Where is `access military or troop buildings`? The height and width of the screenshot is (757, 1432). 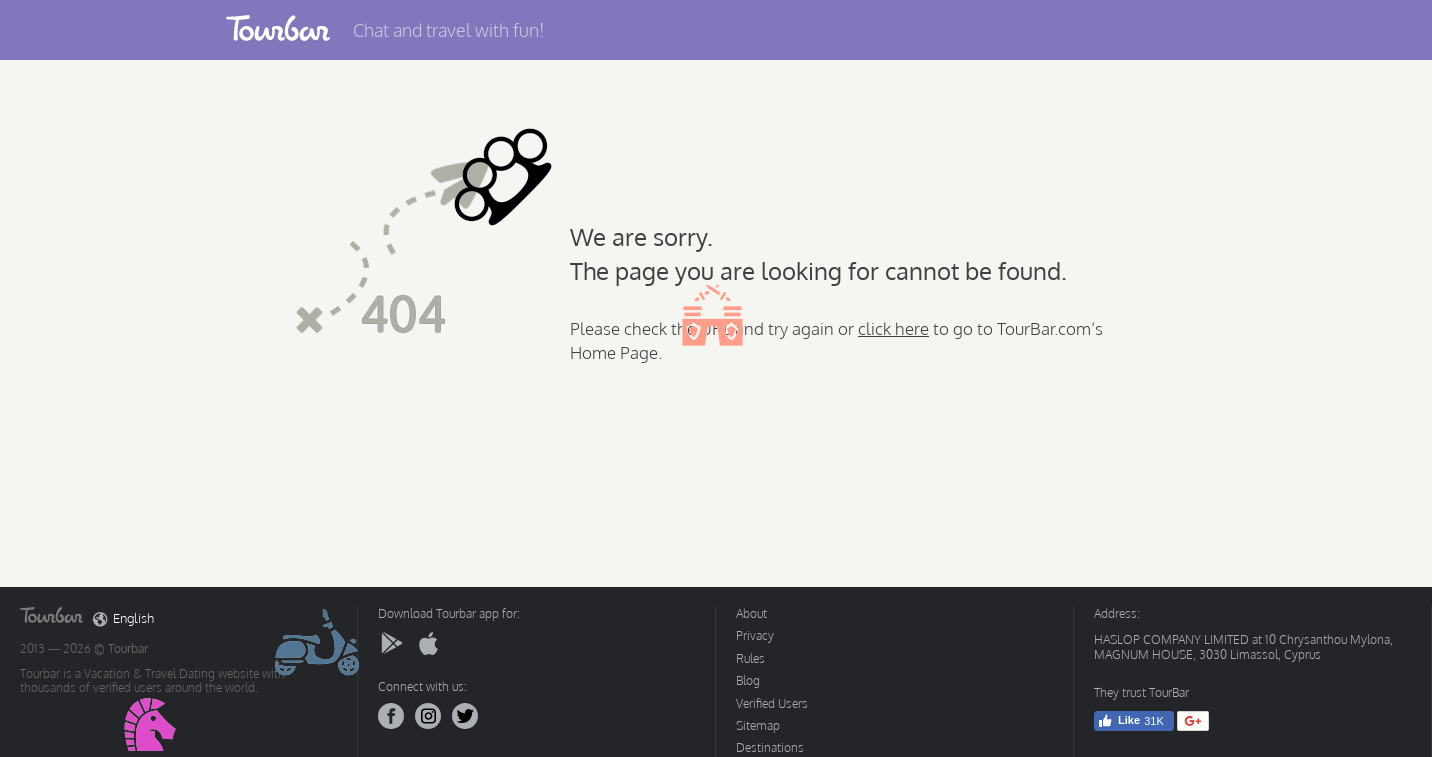 access military or troop buildings is located at coordinates (712, 315).